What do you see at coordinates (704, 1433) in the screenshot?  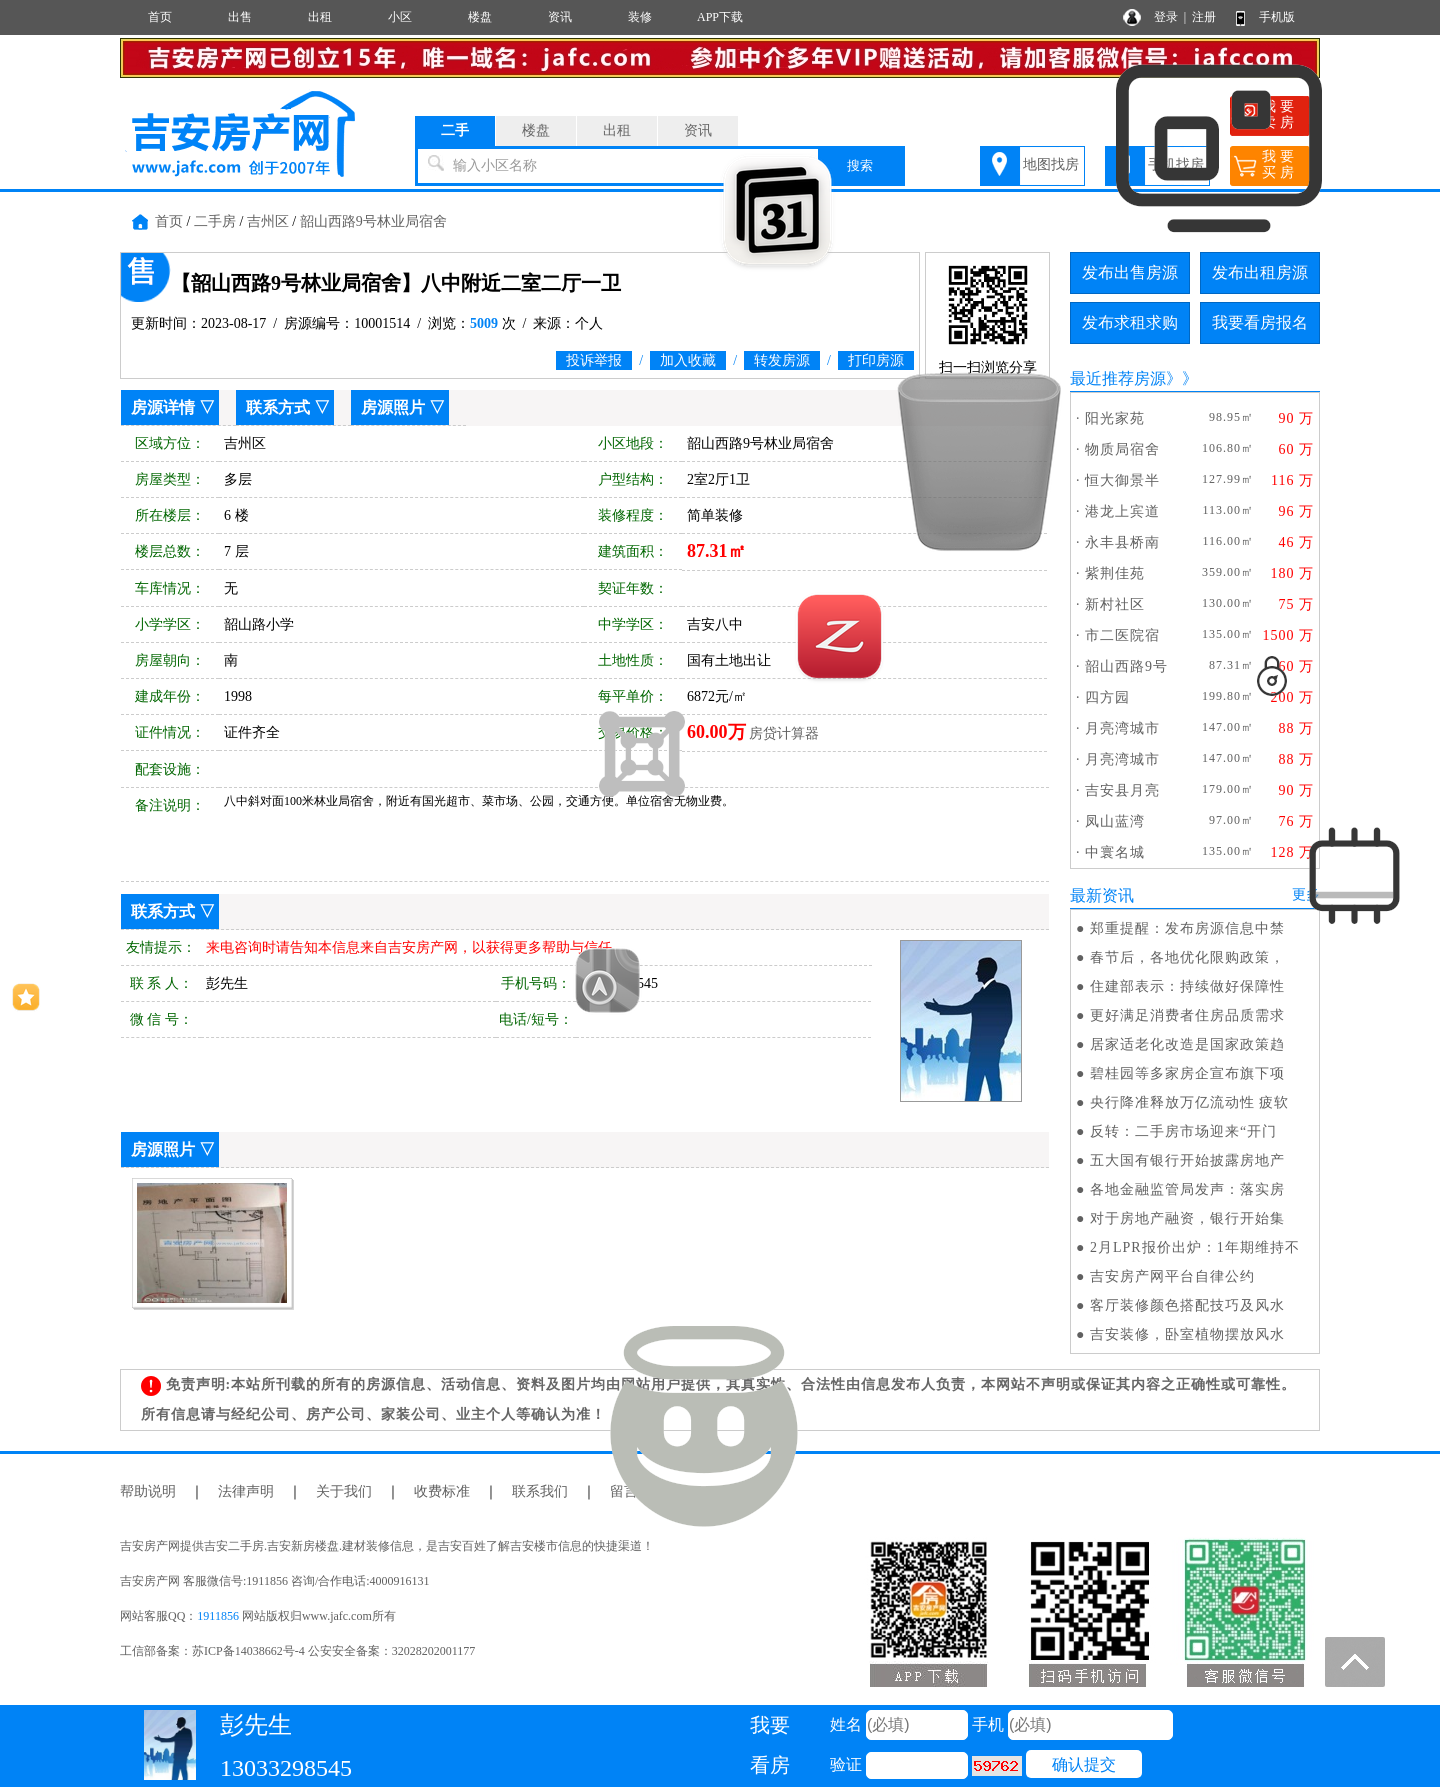 I see `insert angel or innocent emoji in chat` at bounding box center [704, 1433].